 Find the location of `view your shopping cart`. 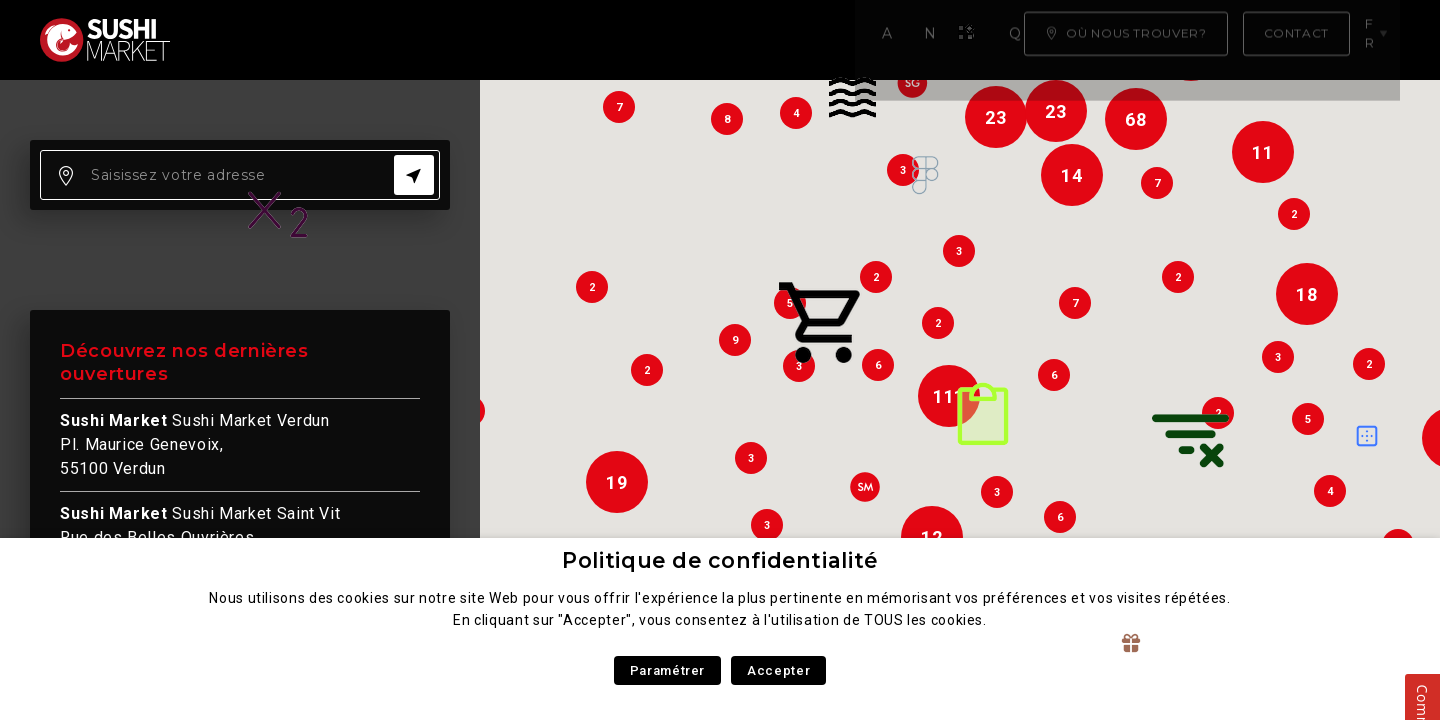

view your shopping cart is located at coordinates (823, 322).